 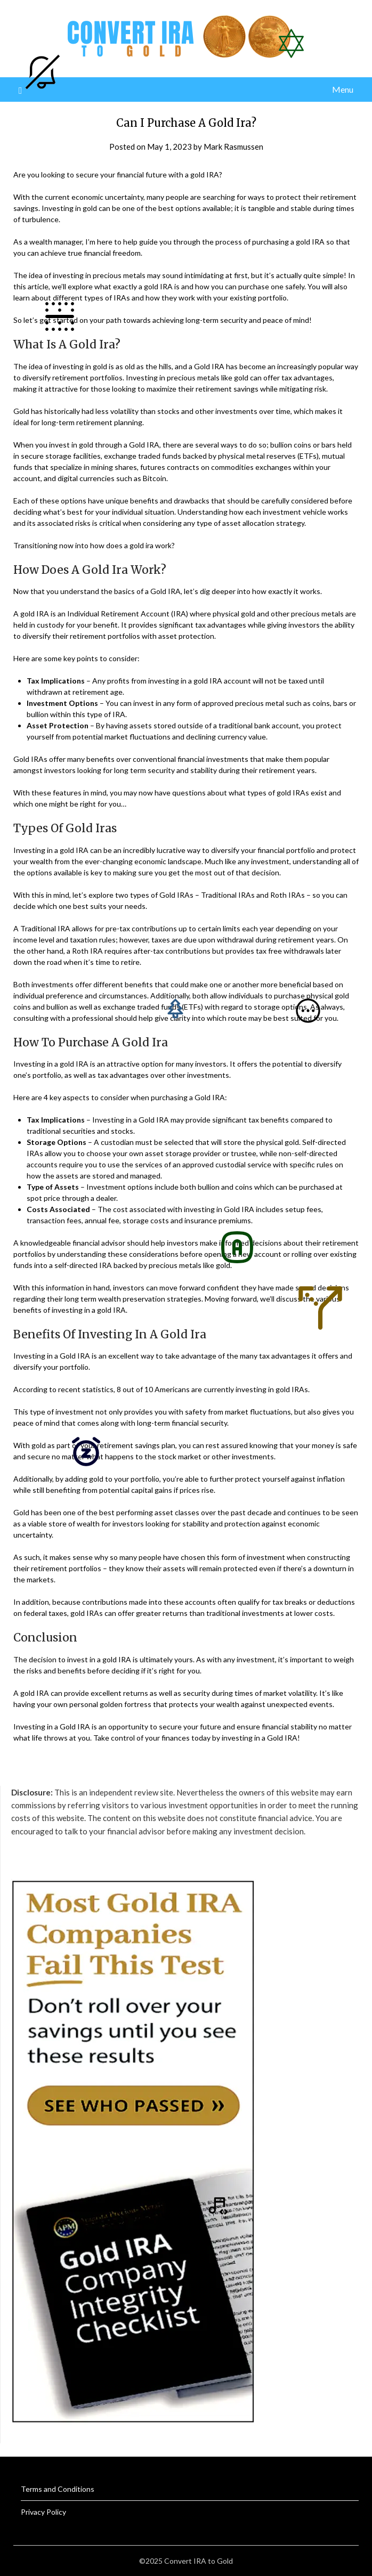 What do you see at coordinates (308, 1011) in the screenshot?
I see `open more options menu` at bounding box center [308, 1011].